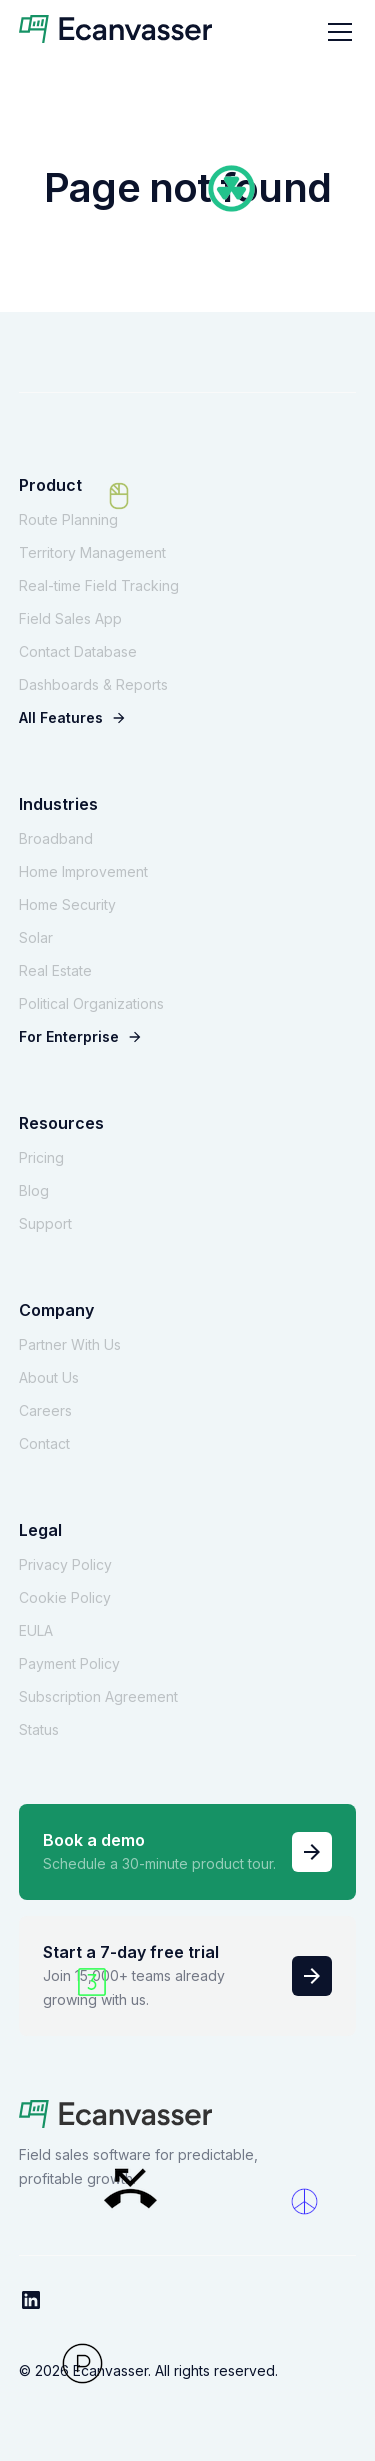 The width and height of the screenshot is (375, 2461). I want to click on indicates left mouse button click action, so click(119, 496).